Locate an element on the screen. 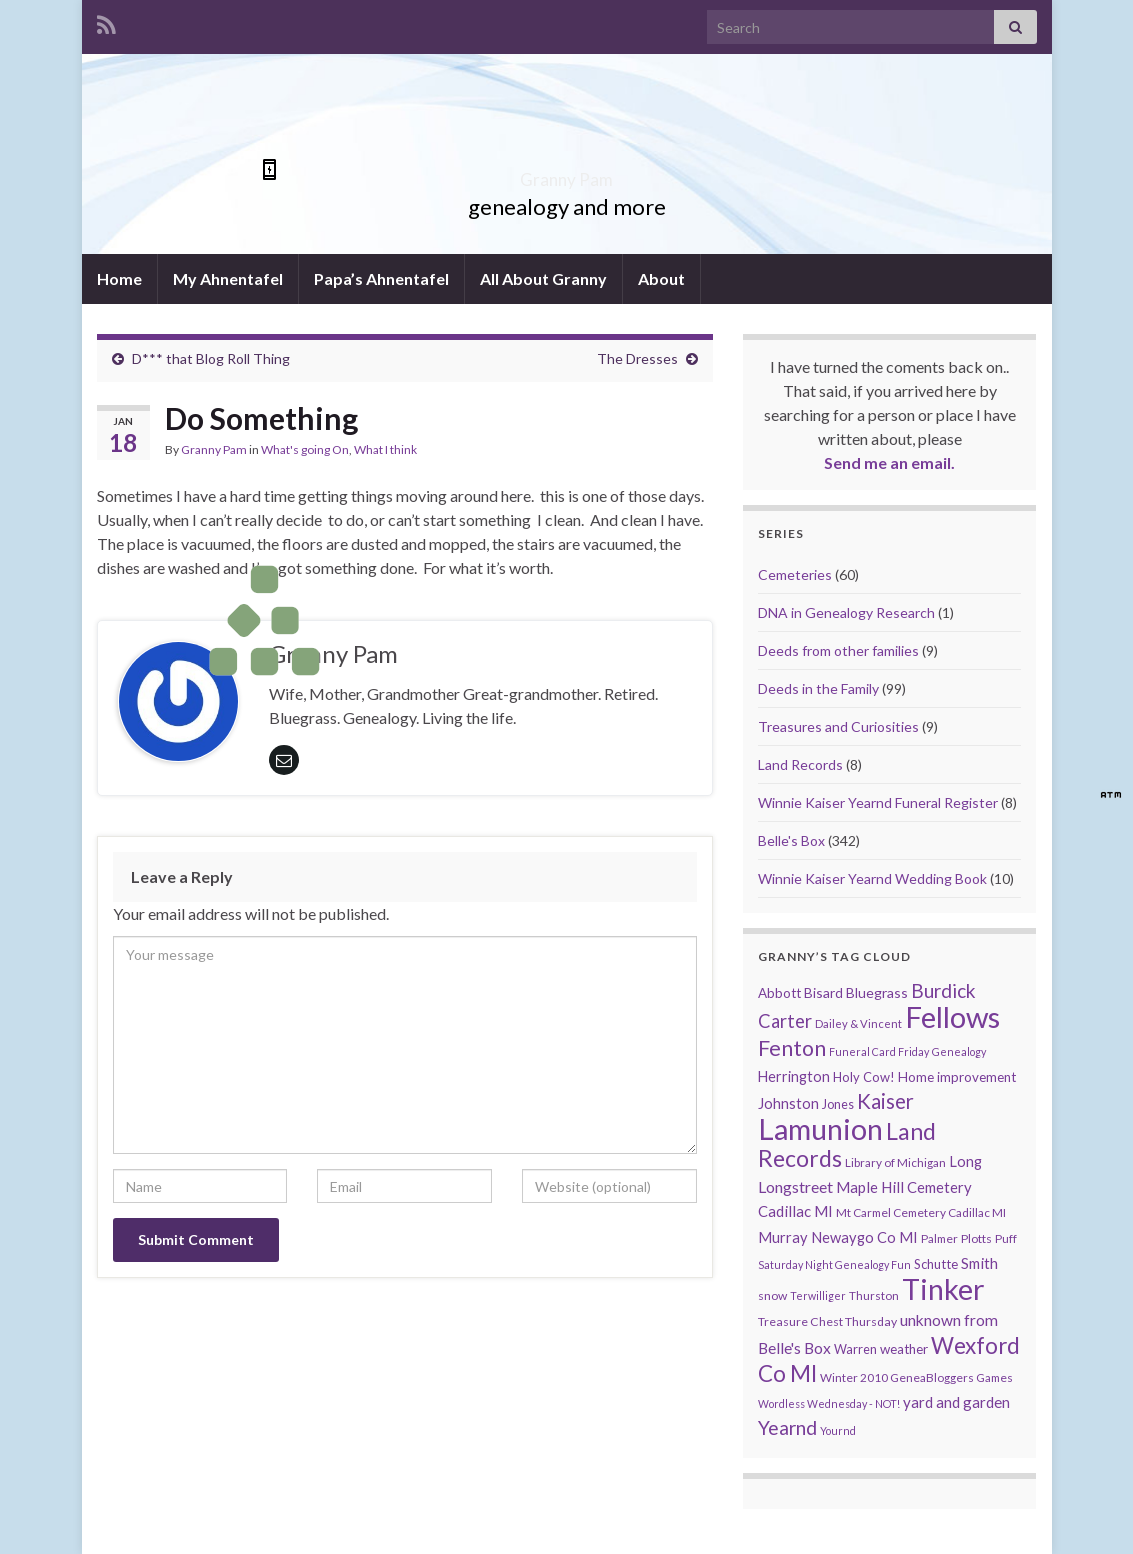 The image size is (1133, 1554). find nearby ATM locations is located at coordinates (1111, 795).